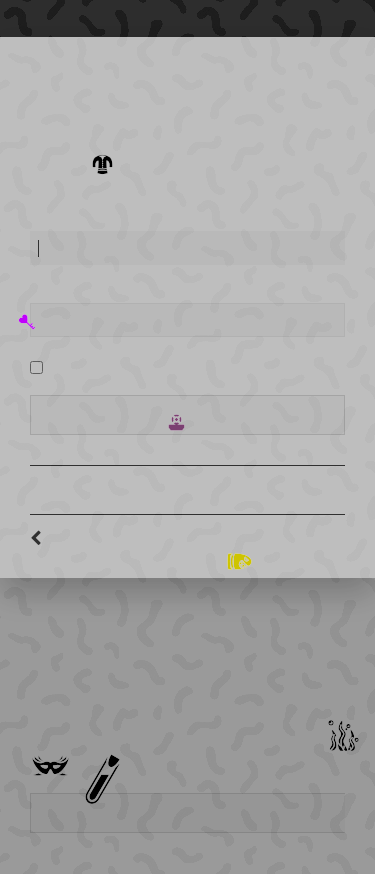  Describe the element at coordinates (343, 735) in the screenshot. I see `indicates aquatic or underwater environment` at that location.